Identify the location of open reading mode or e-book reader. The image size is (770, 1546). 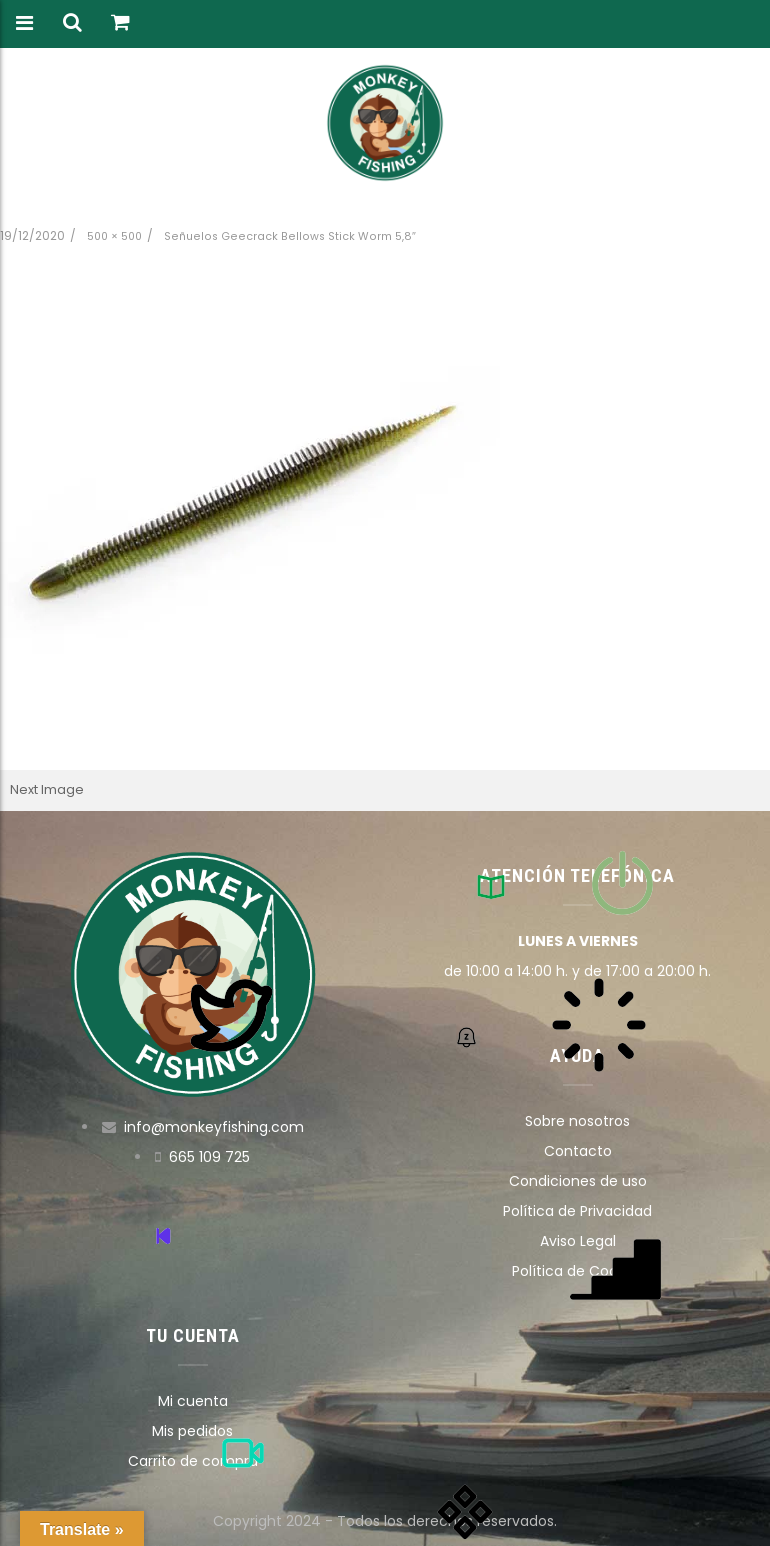
(491, 887).